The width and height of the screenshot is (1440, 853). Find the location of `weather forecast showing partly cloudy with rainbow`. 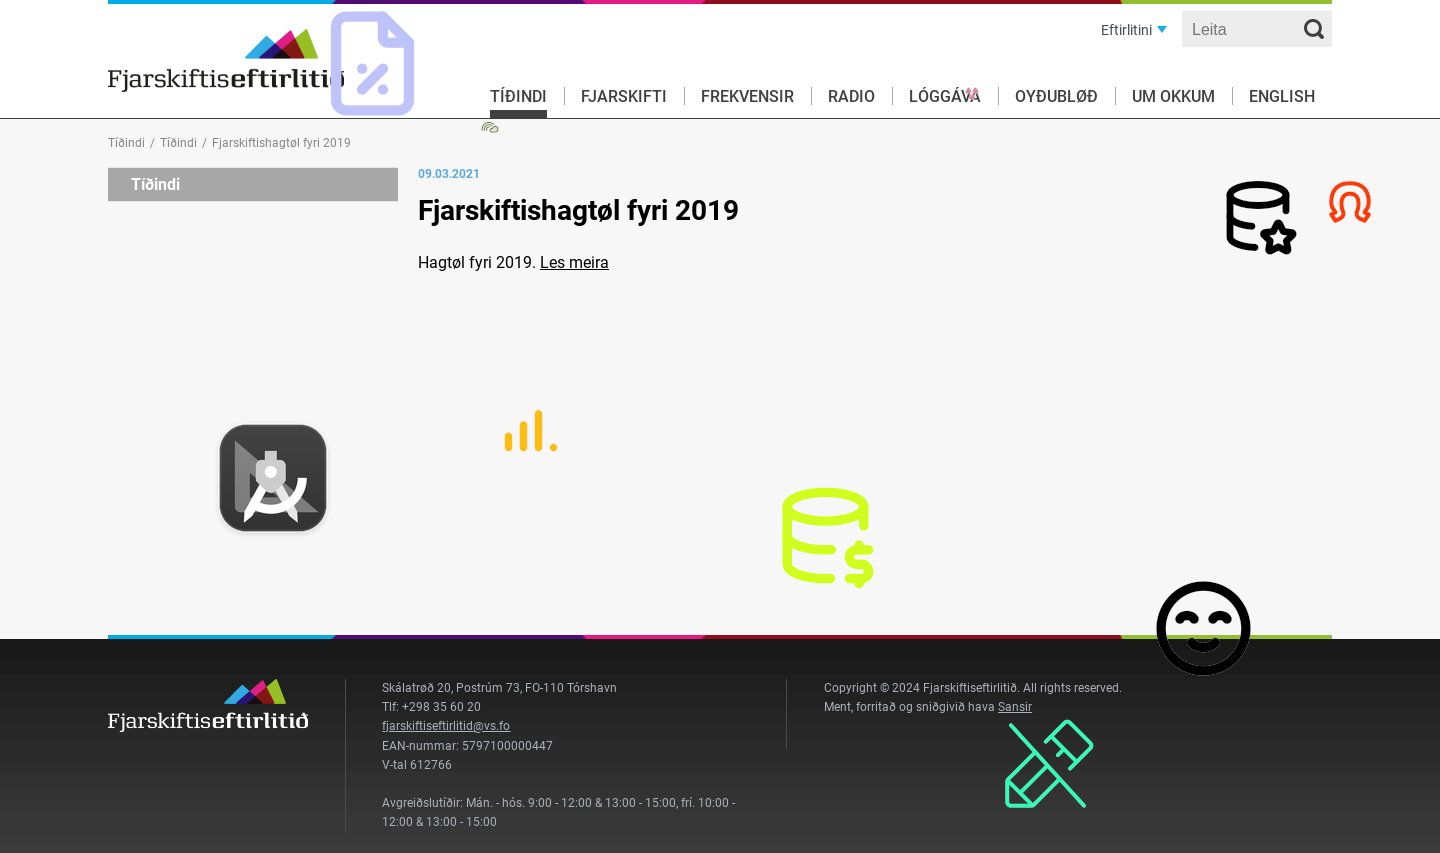

weather forecast showing partly cloudy with rainbow is located at coordinates (490, 127).